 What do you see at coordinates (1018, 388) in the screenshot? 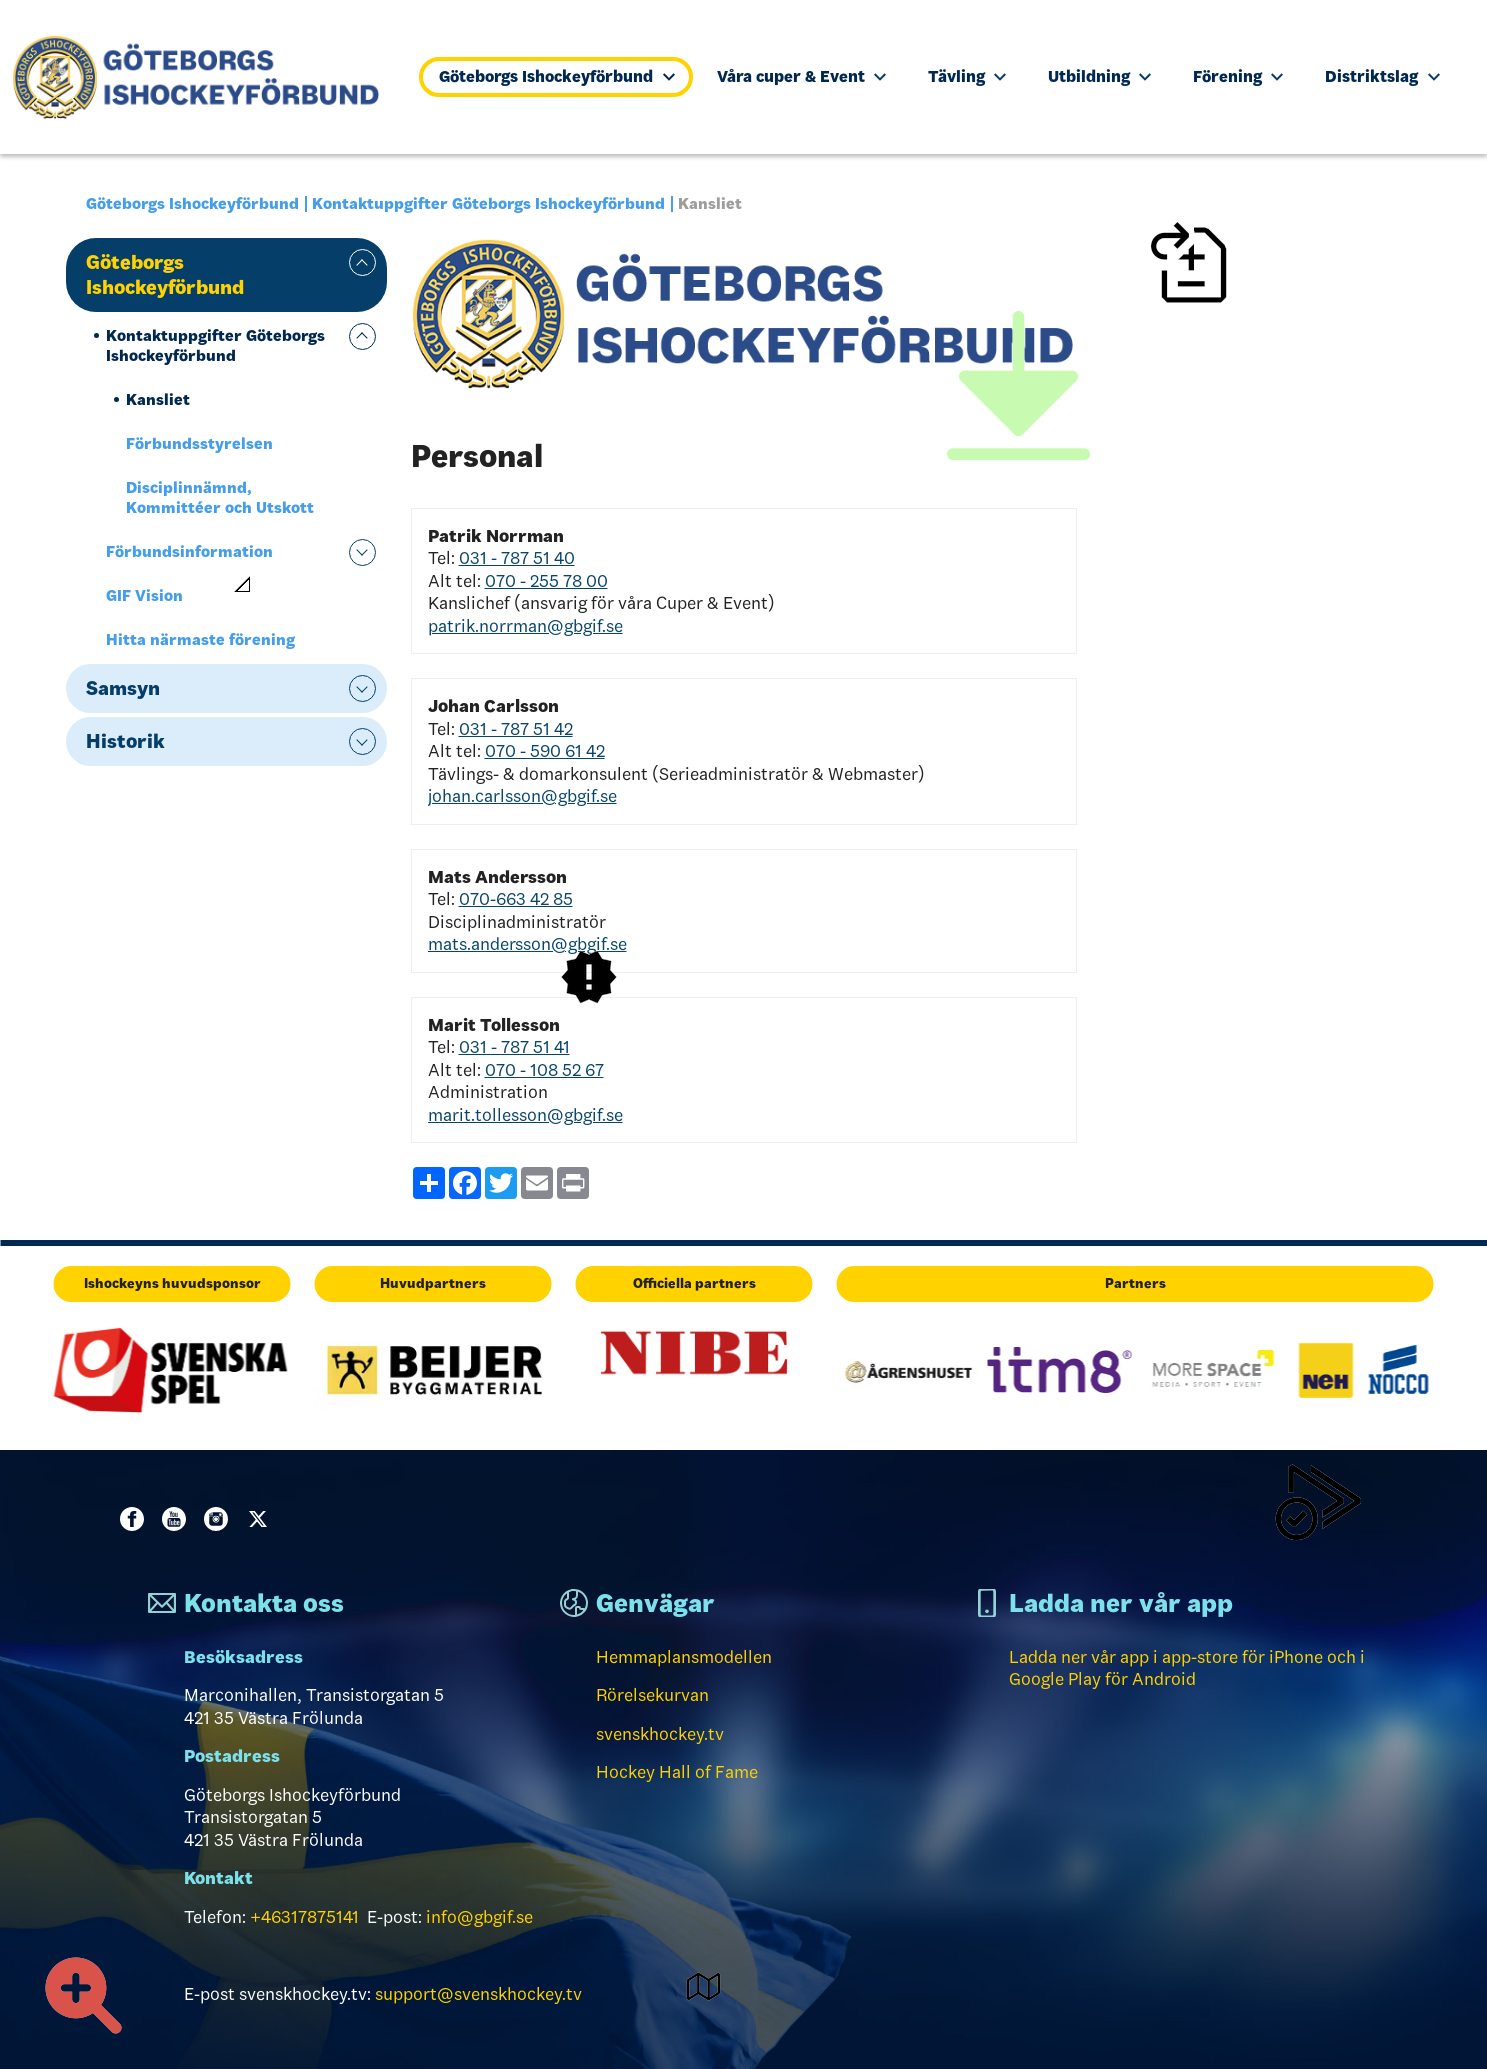
I see `download a file` at bounding box center [1018, 388].